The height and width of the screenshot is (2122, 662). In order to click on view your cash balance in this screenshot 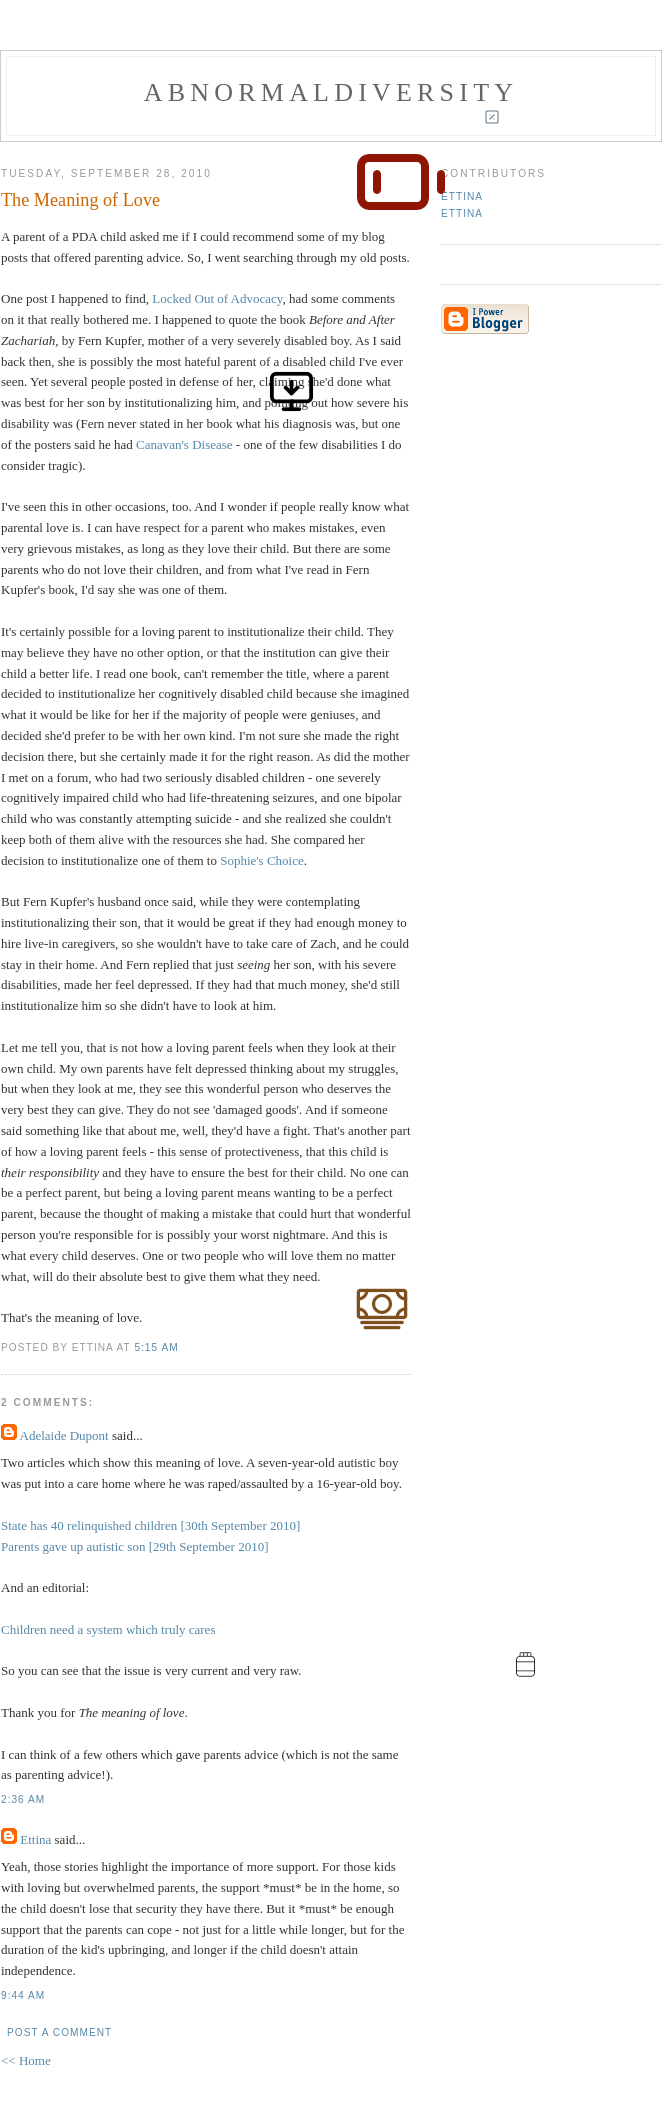, I will do `click(382, 1309)`.